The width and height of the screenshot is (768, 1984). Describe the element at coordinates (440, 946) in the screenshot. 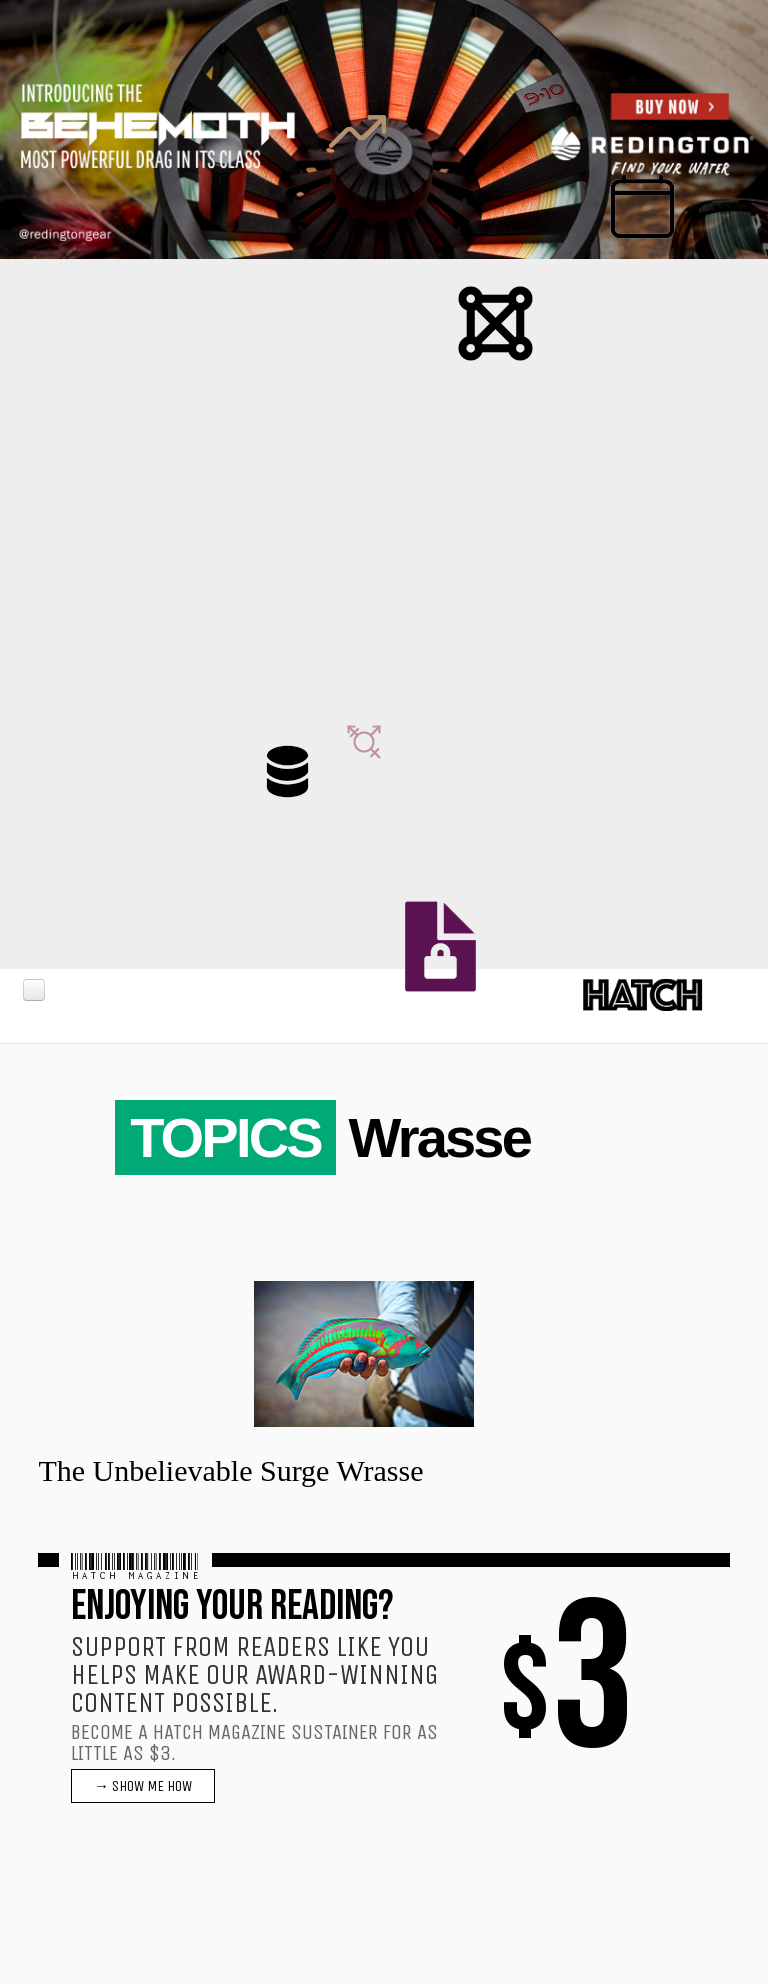

I see `view a protected or encrypted document` at that location.